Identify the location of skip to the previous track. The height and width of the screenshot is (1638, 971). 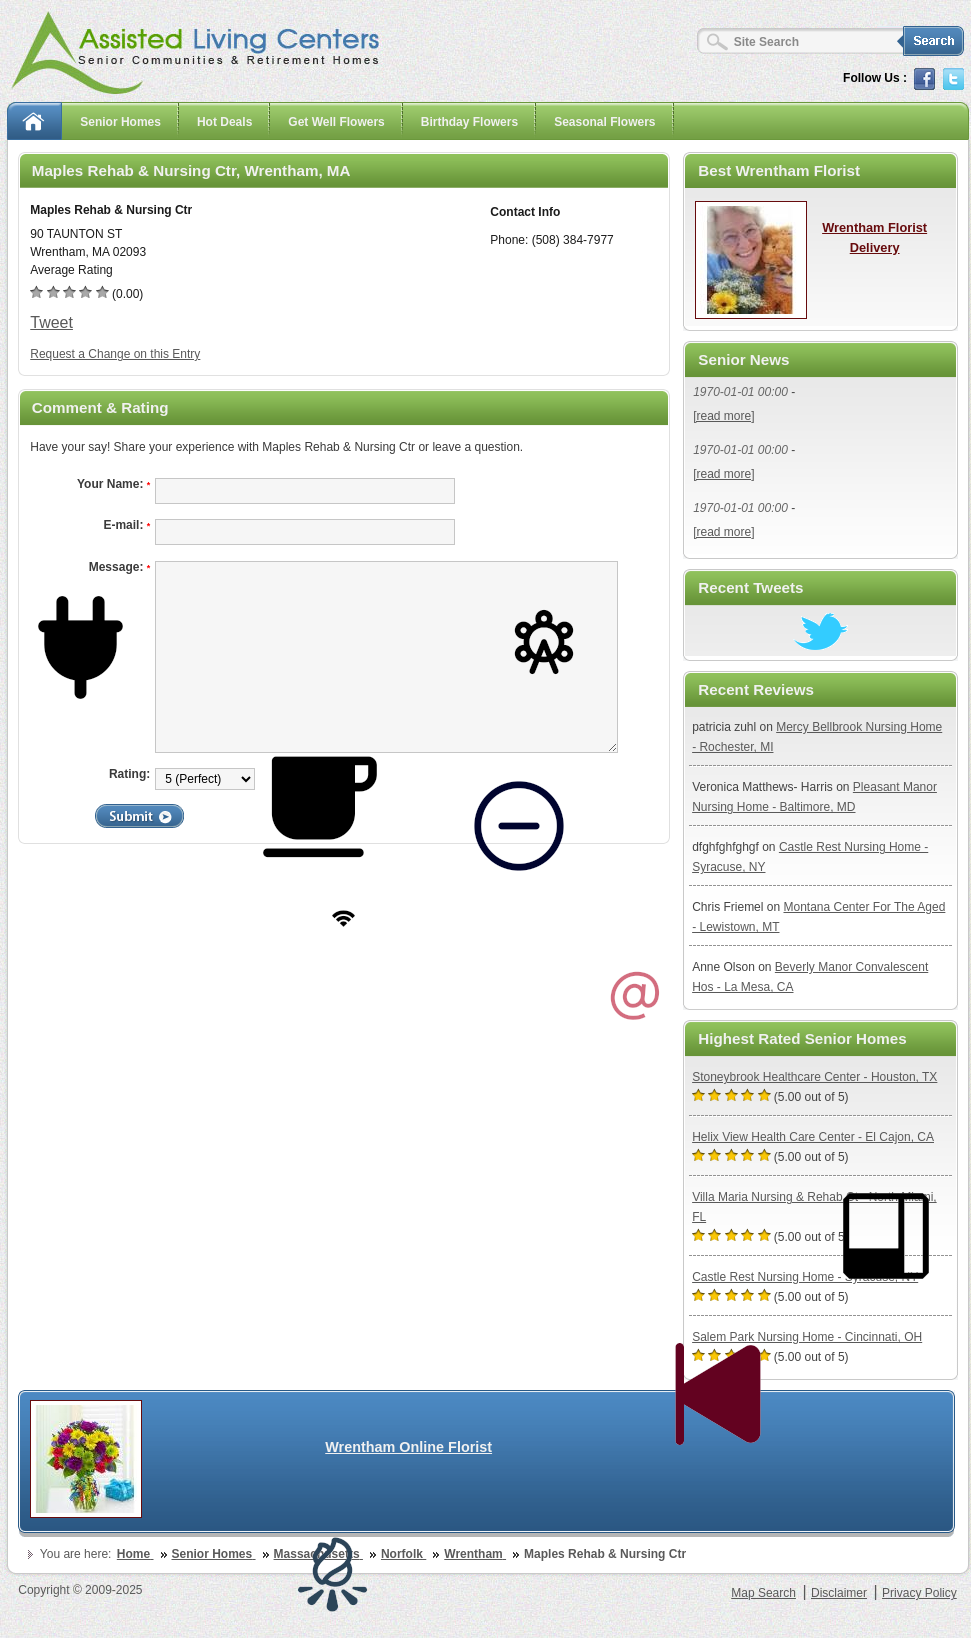
(718, 1394).